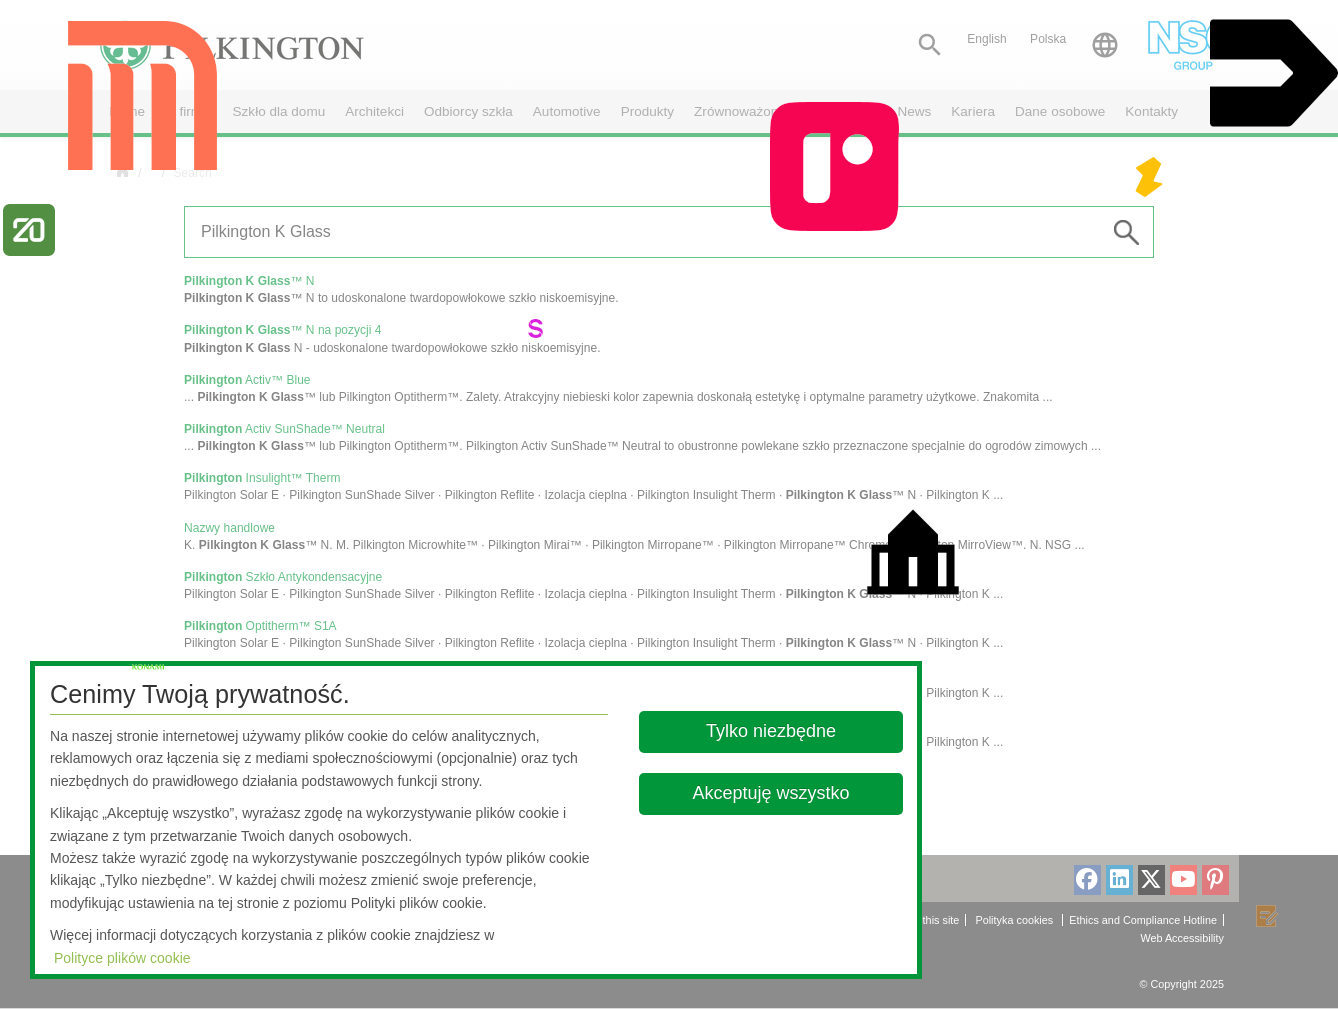  Describe the element at coordinates (1274, 73) in the screenshot. I see `open the V2EX community forum` at that location.